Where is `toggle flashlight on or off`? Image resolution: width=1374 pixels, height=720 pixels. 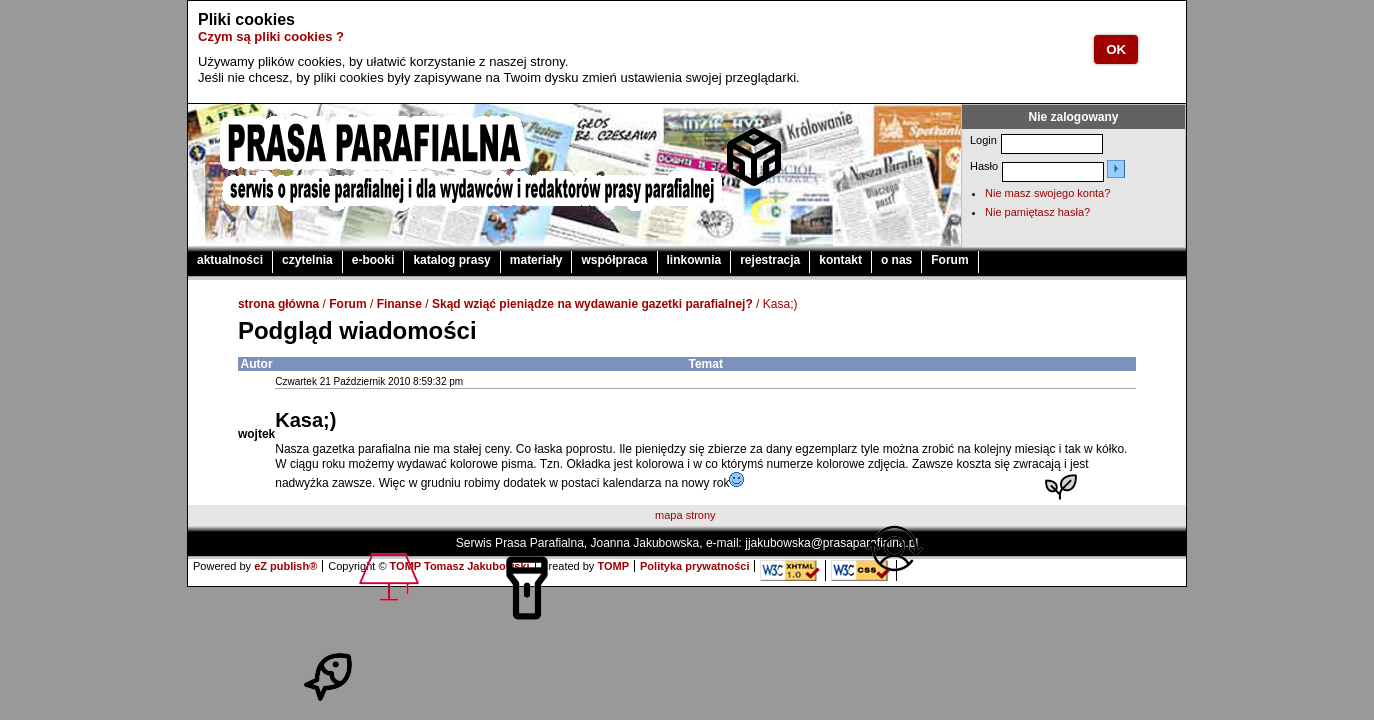
toggle flashlight on or off is located at coordinates (527, 588).